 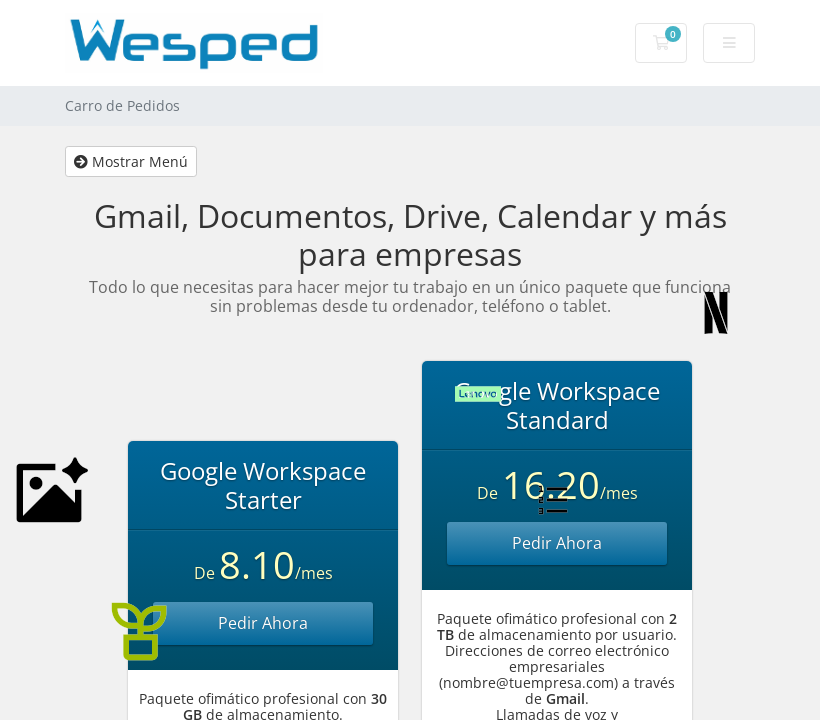 What do you see at coordinates (553, 500) in the screenshot?
I see `create a numbered list` at bounding box center [553, 500].